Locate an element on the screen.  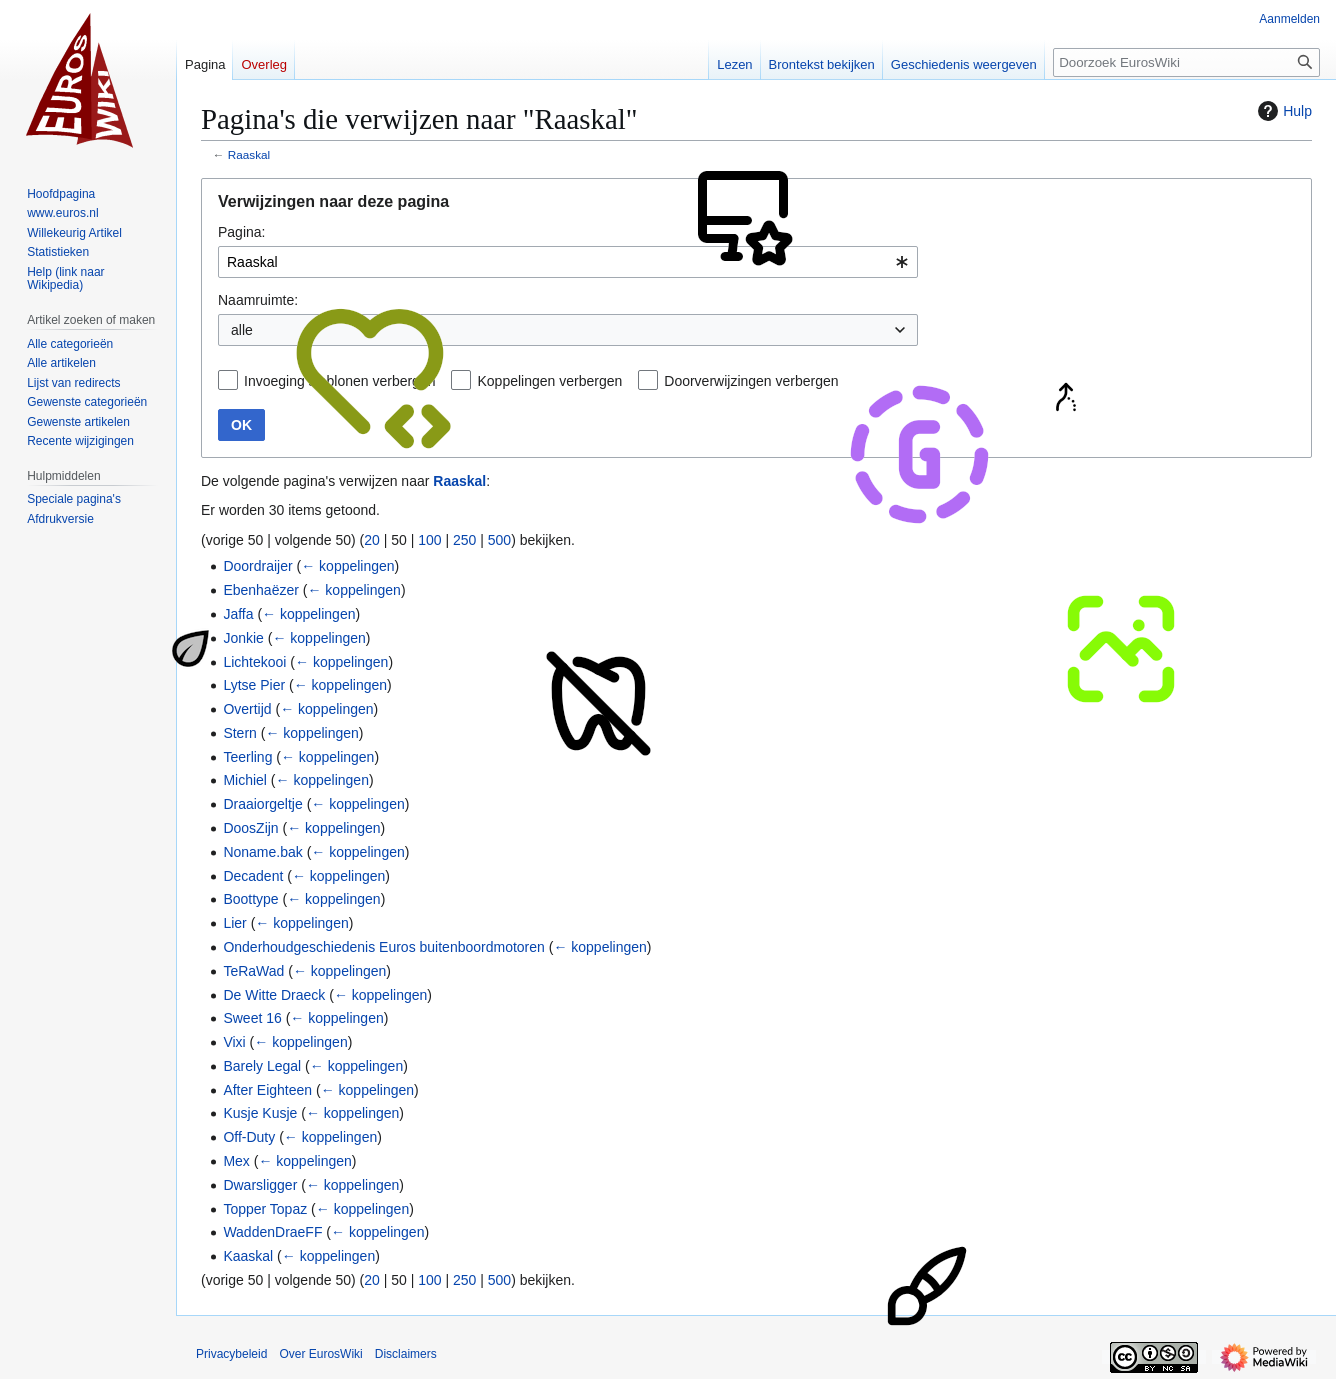
dental services unavailable is located at coordinates (598, 703).